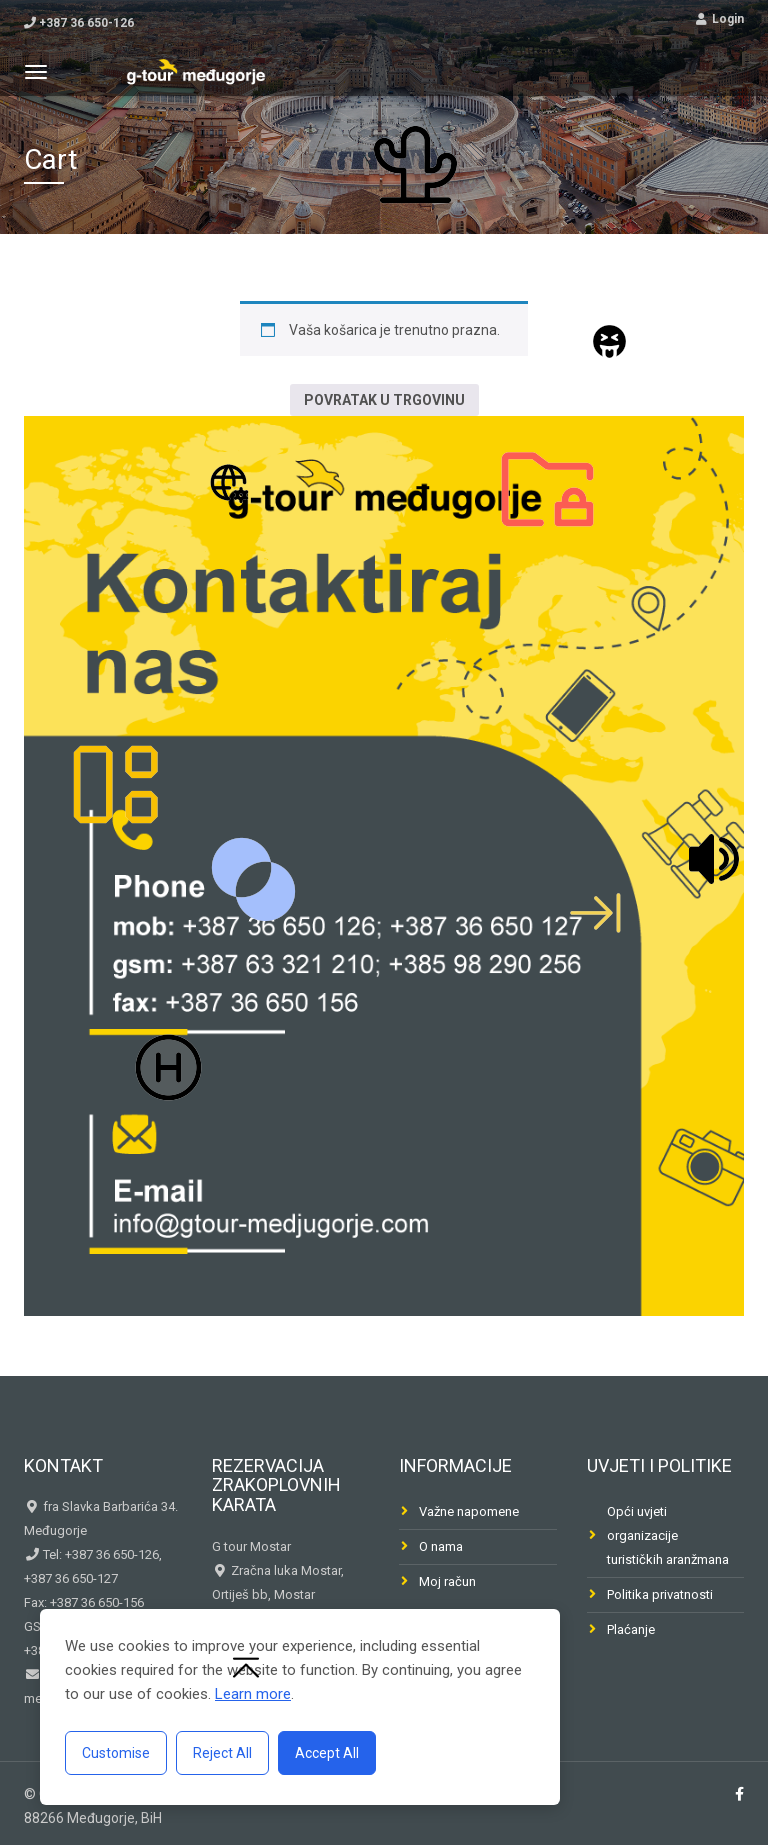  I want to click on indicates desert or arid climate theme, so click(415, 167).